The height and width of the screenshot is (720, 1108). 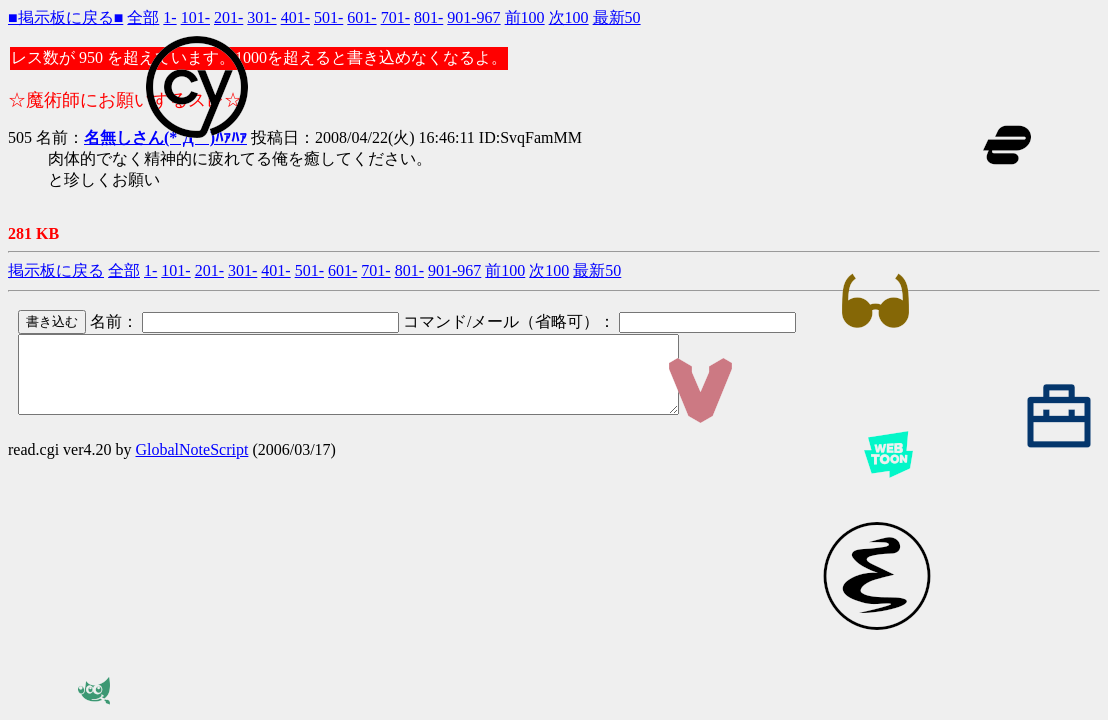 I want to click on enable reading mode or accessibility features, so click(x=875, y=303).